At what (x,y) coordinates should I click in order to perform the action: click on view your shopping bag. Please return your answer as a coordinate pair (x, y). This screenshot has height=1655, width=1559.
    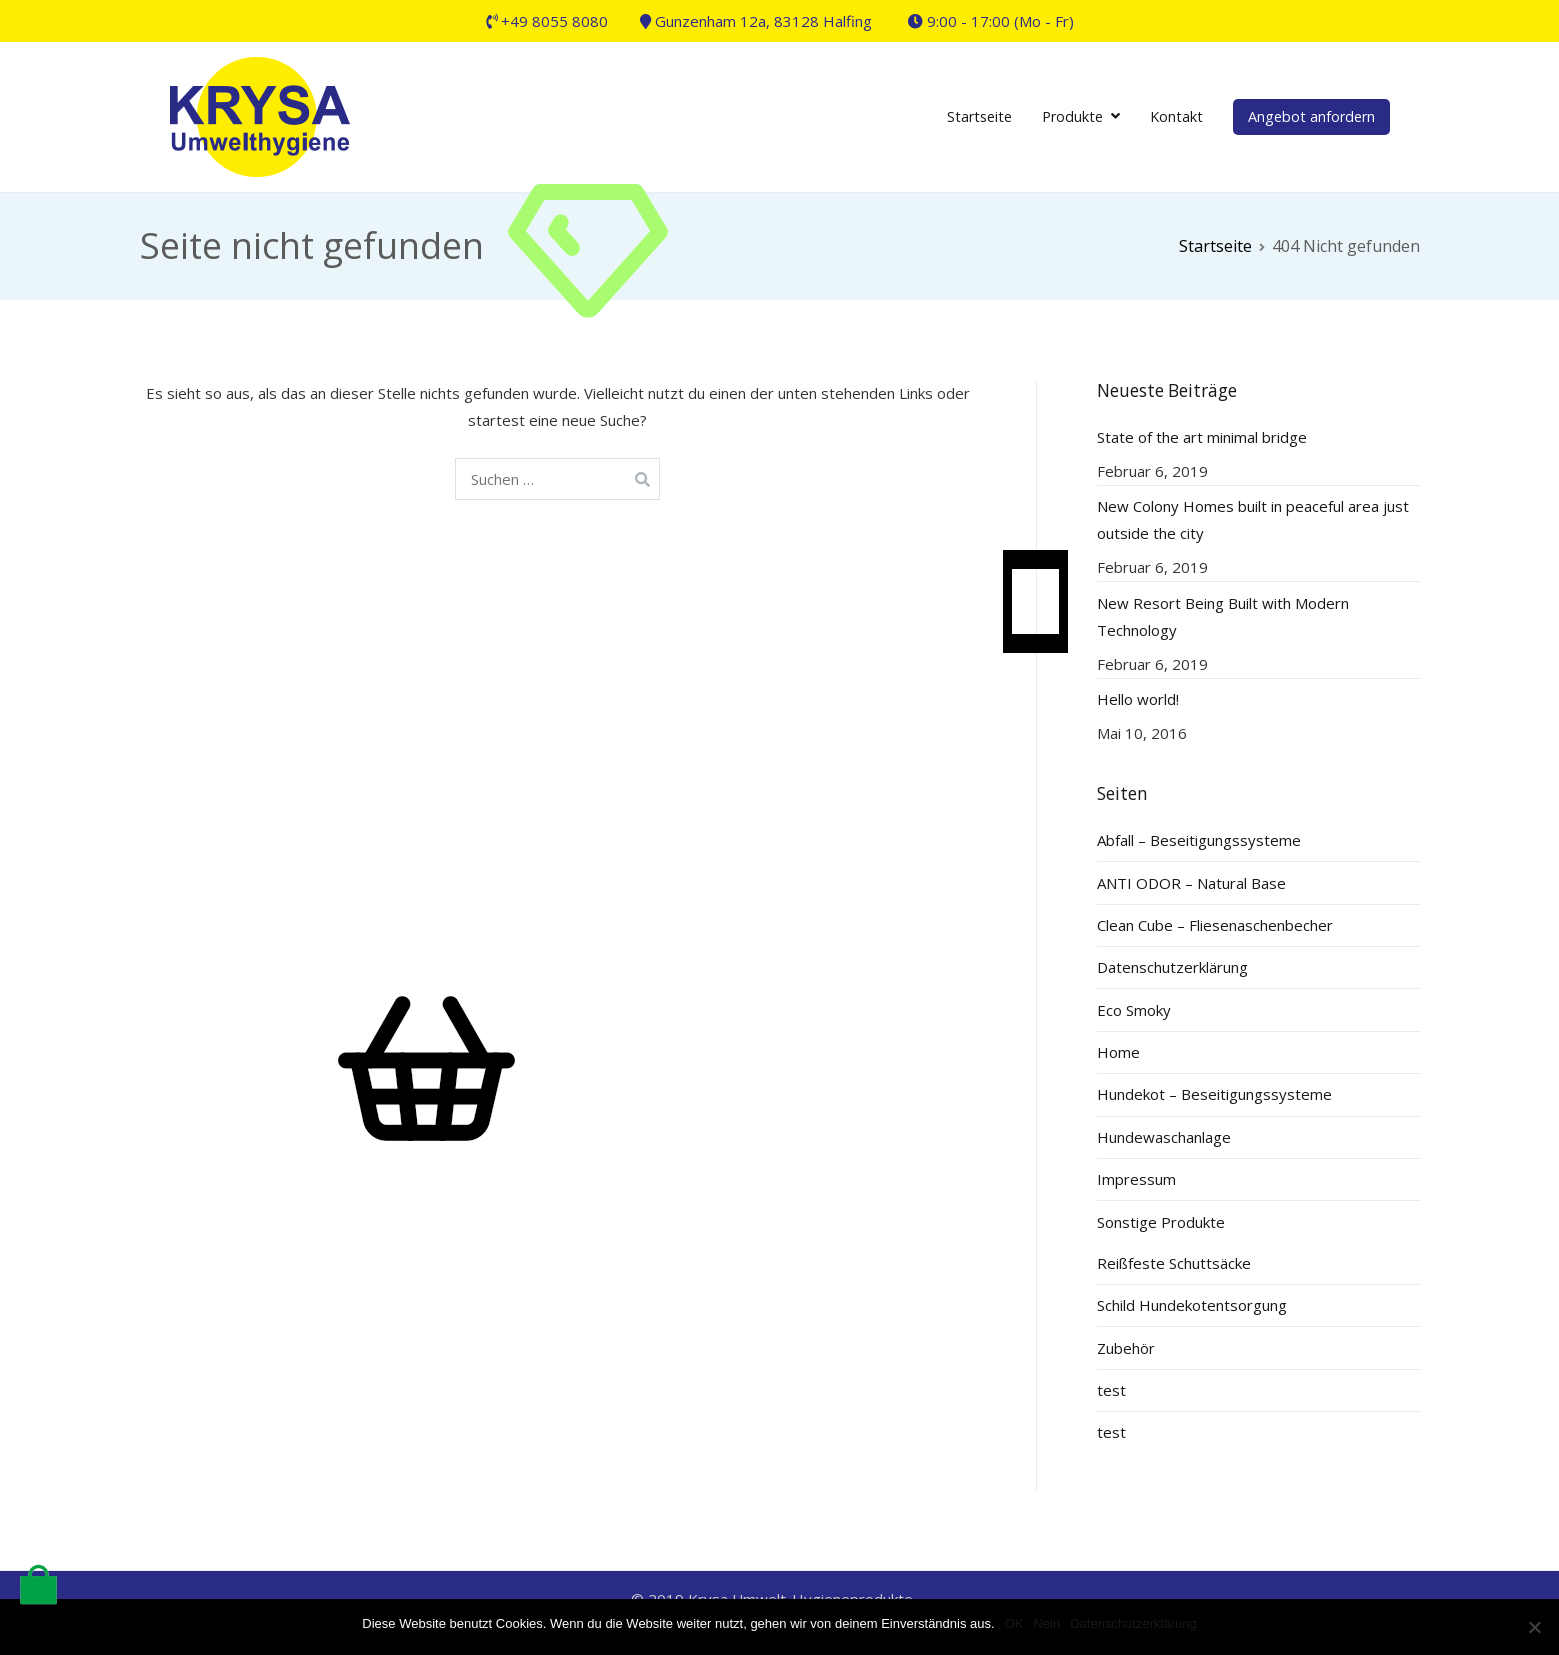
    Looking at the image, I should click on (38, 1584).